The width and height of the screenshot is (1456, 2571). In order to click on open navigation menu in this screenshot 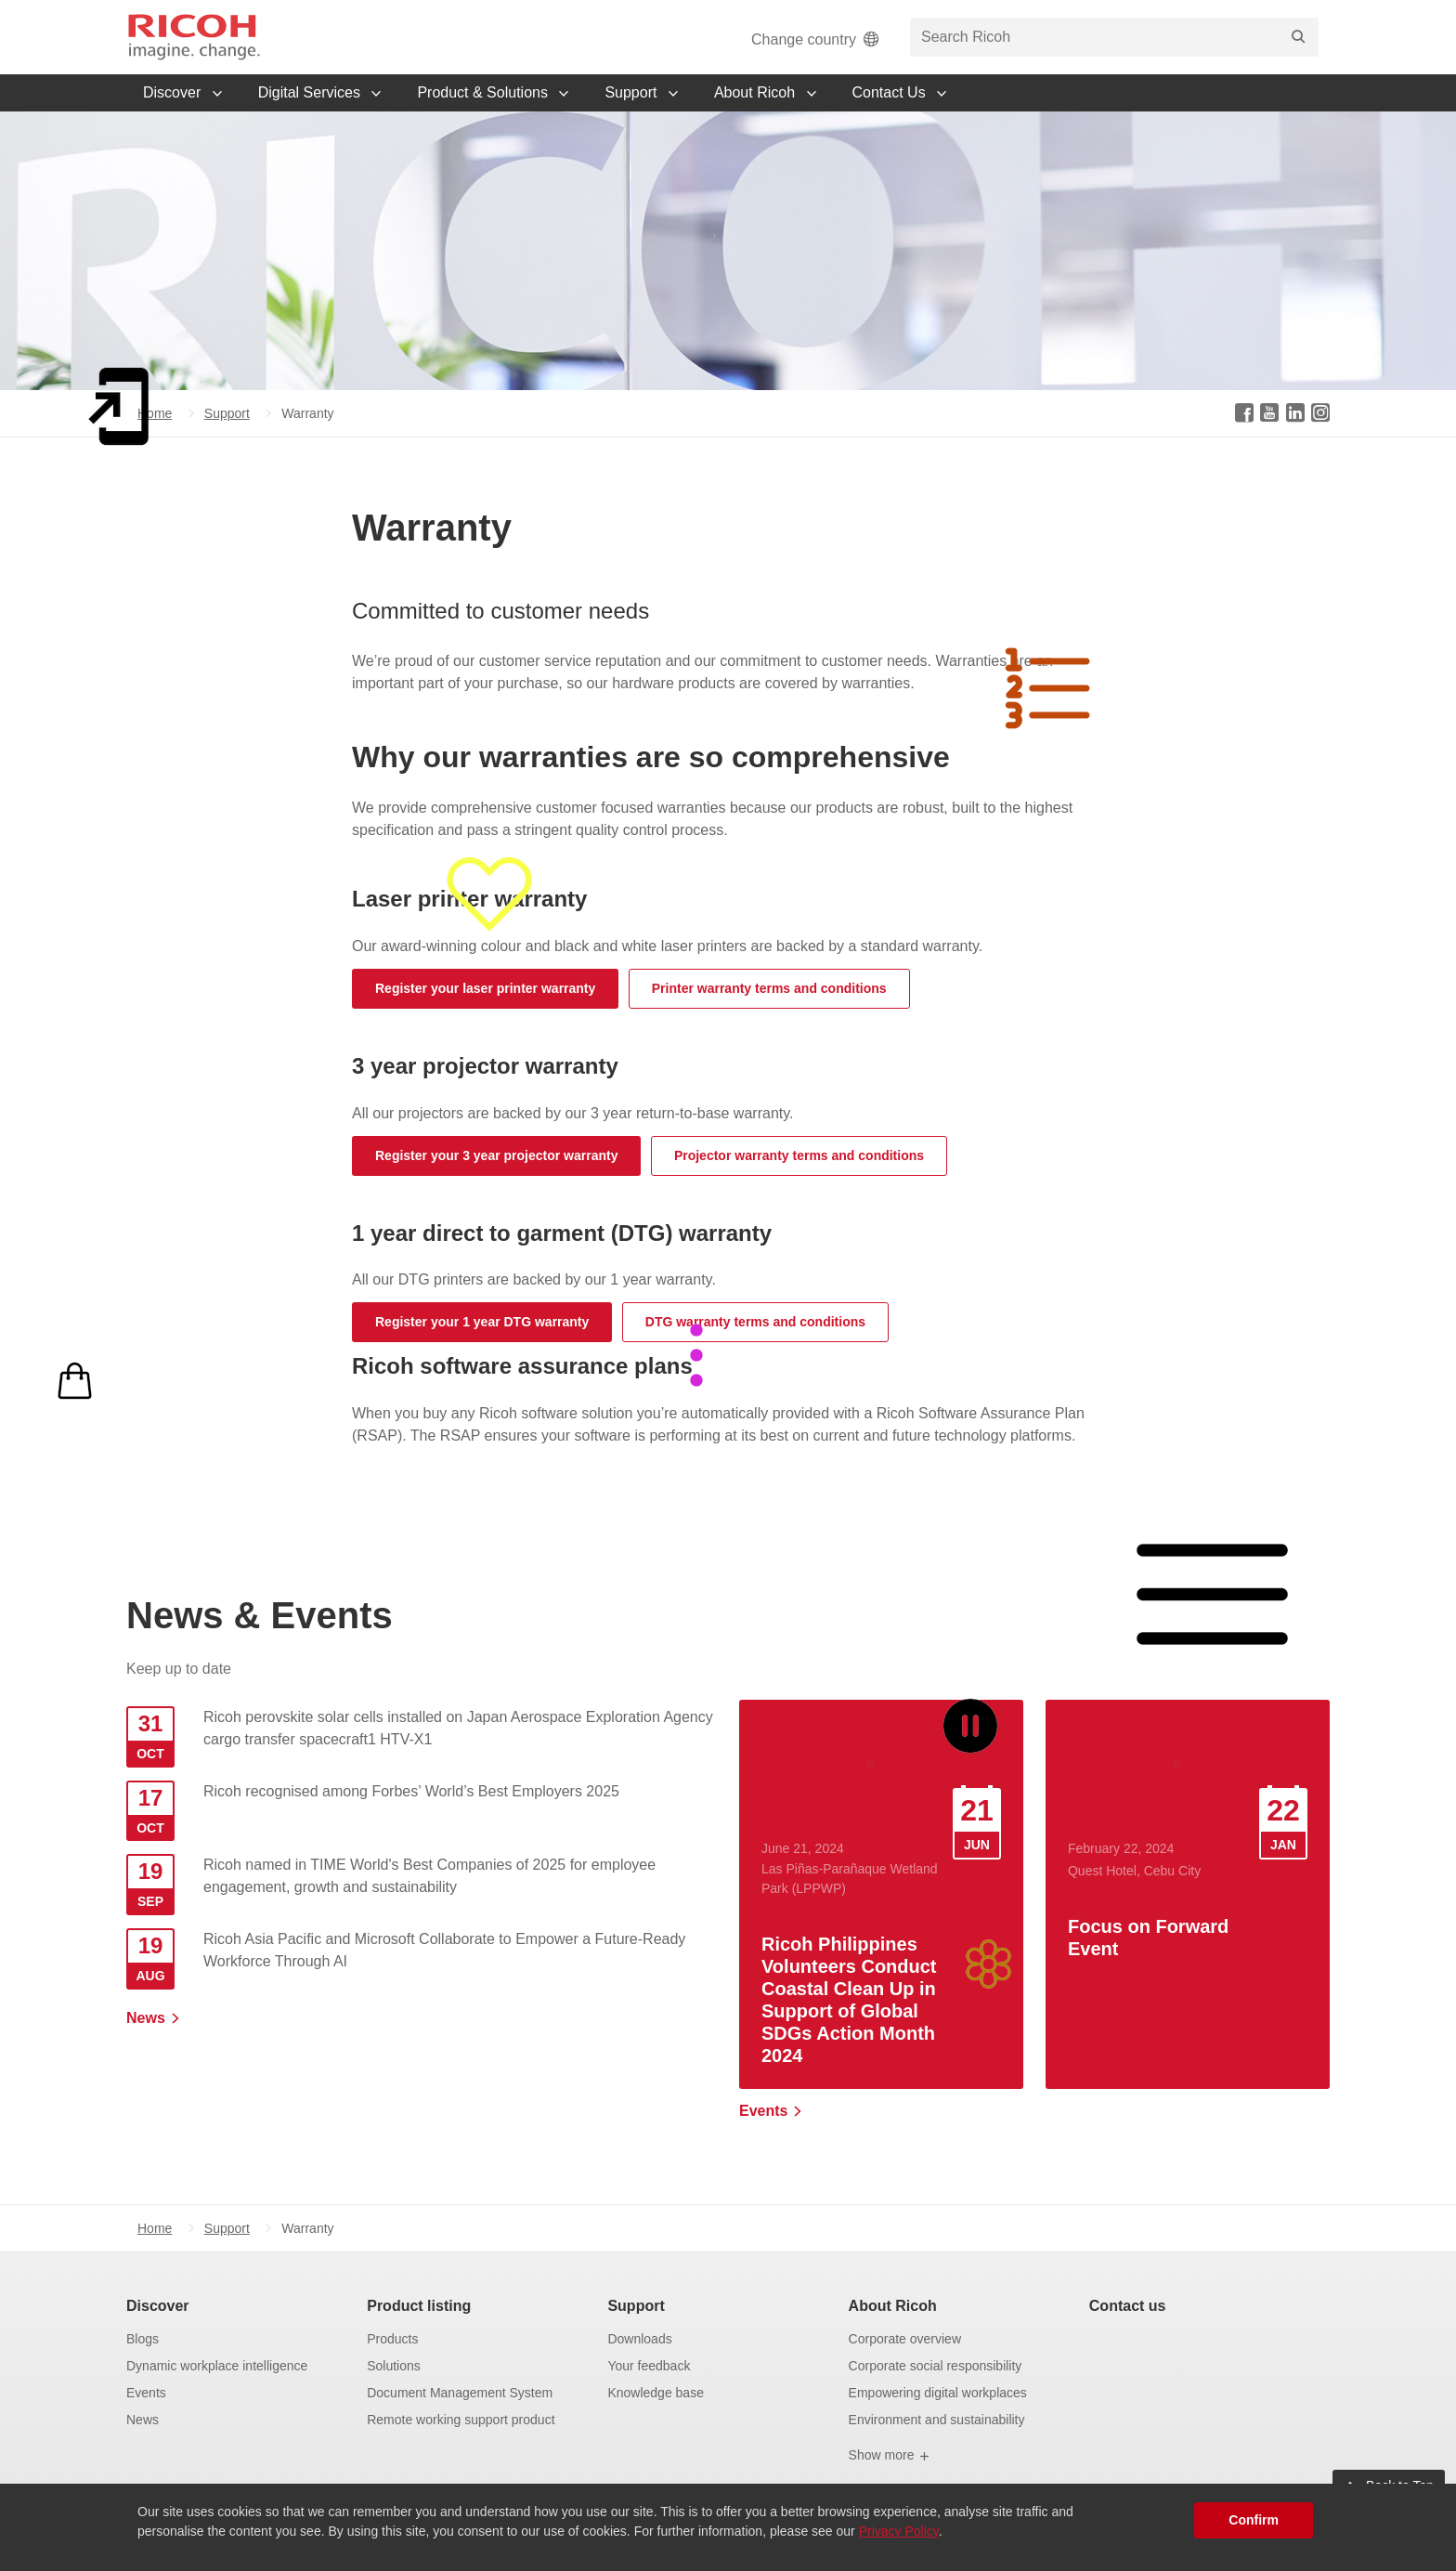, I will do `click(1212, 1594)`.